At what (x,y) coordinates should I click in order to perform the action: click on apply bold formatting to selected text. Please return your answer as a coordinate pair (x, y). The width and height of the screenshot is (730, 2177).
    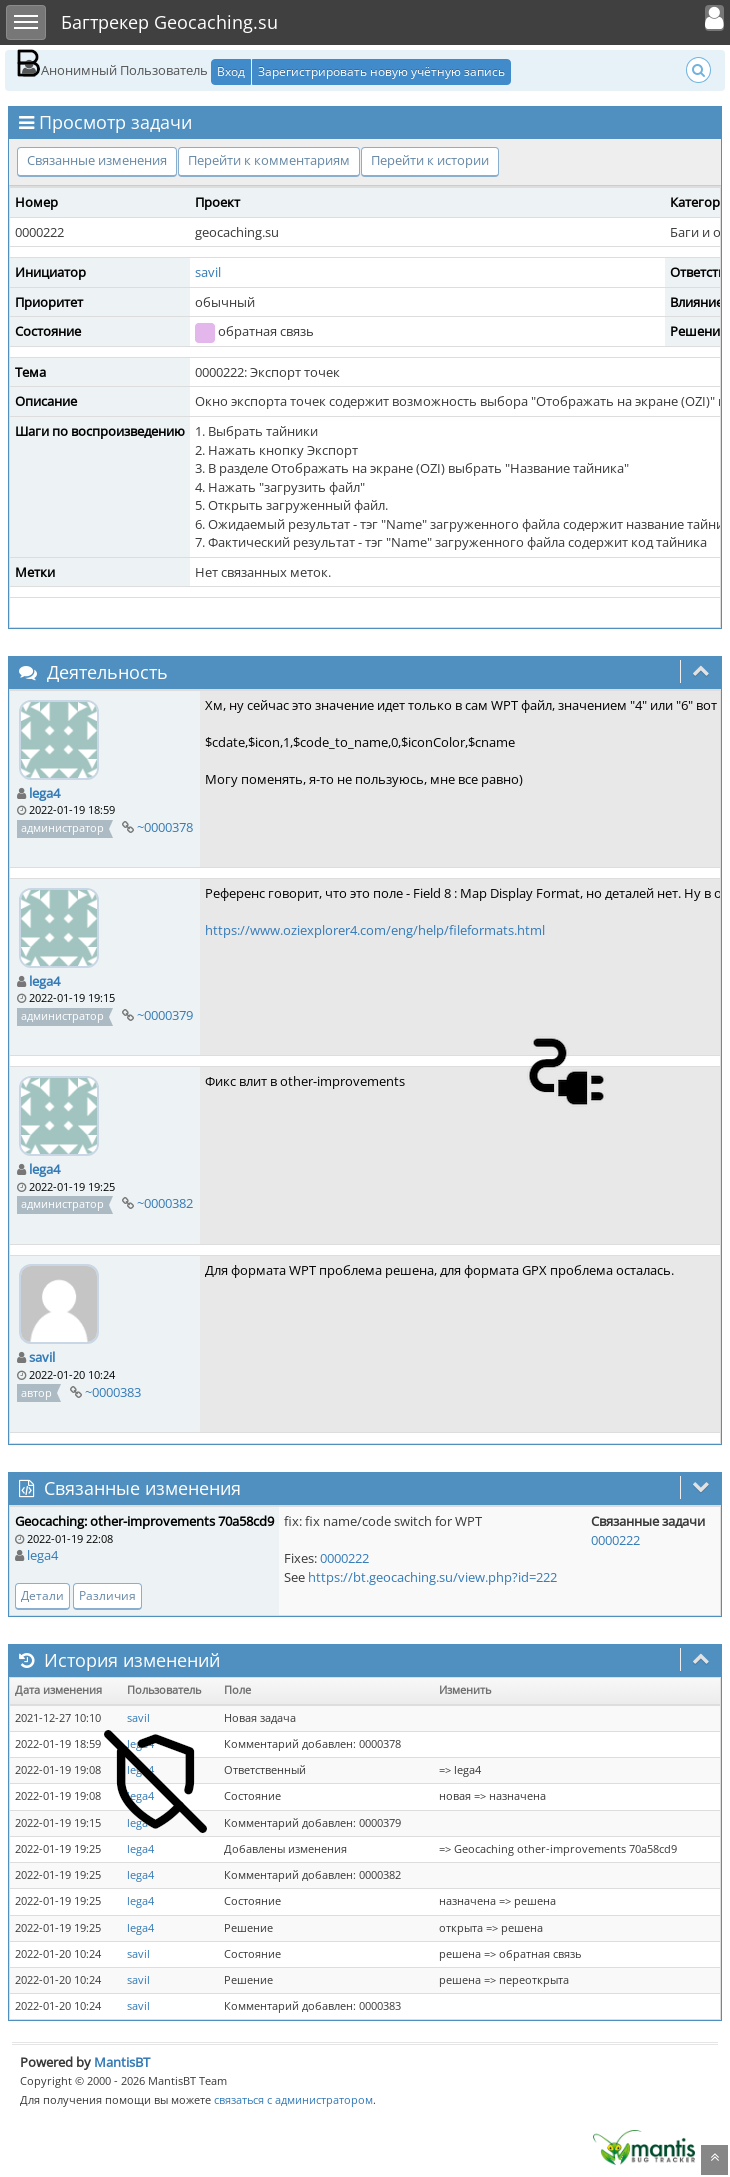
    Looking at the image, I should click on (28, 63).